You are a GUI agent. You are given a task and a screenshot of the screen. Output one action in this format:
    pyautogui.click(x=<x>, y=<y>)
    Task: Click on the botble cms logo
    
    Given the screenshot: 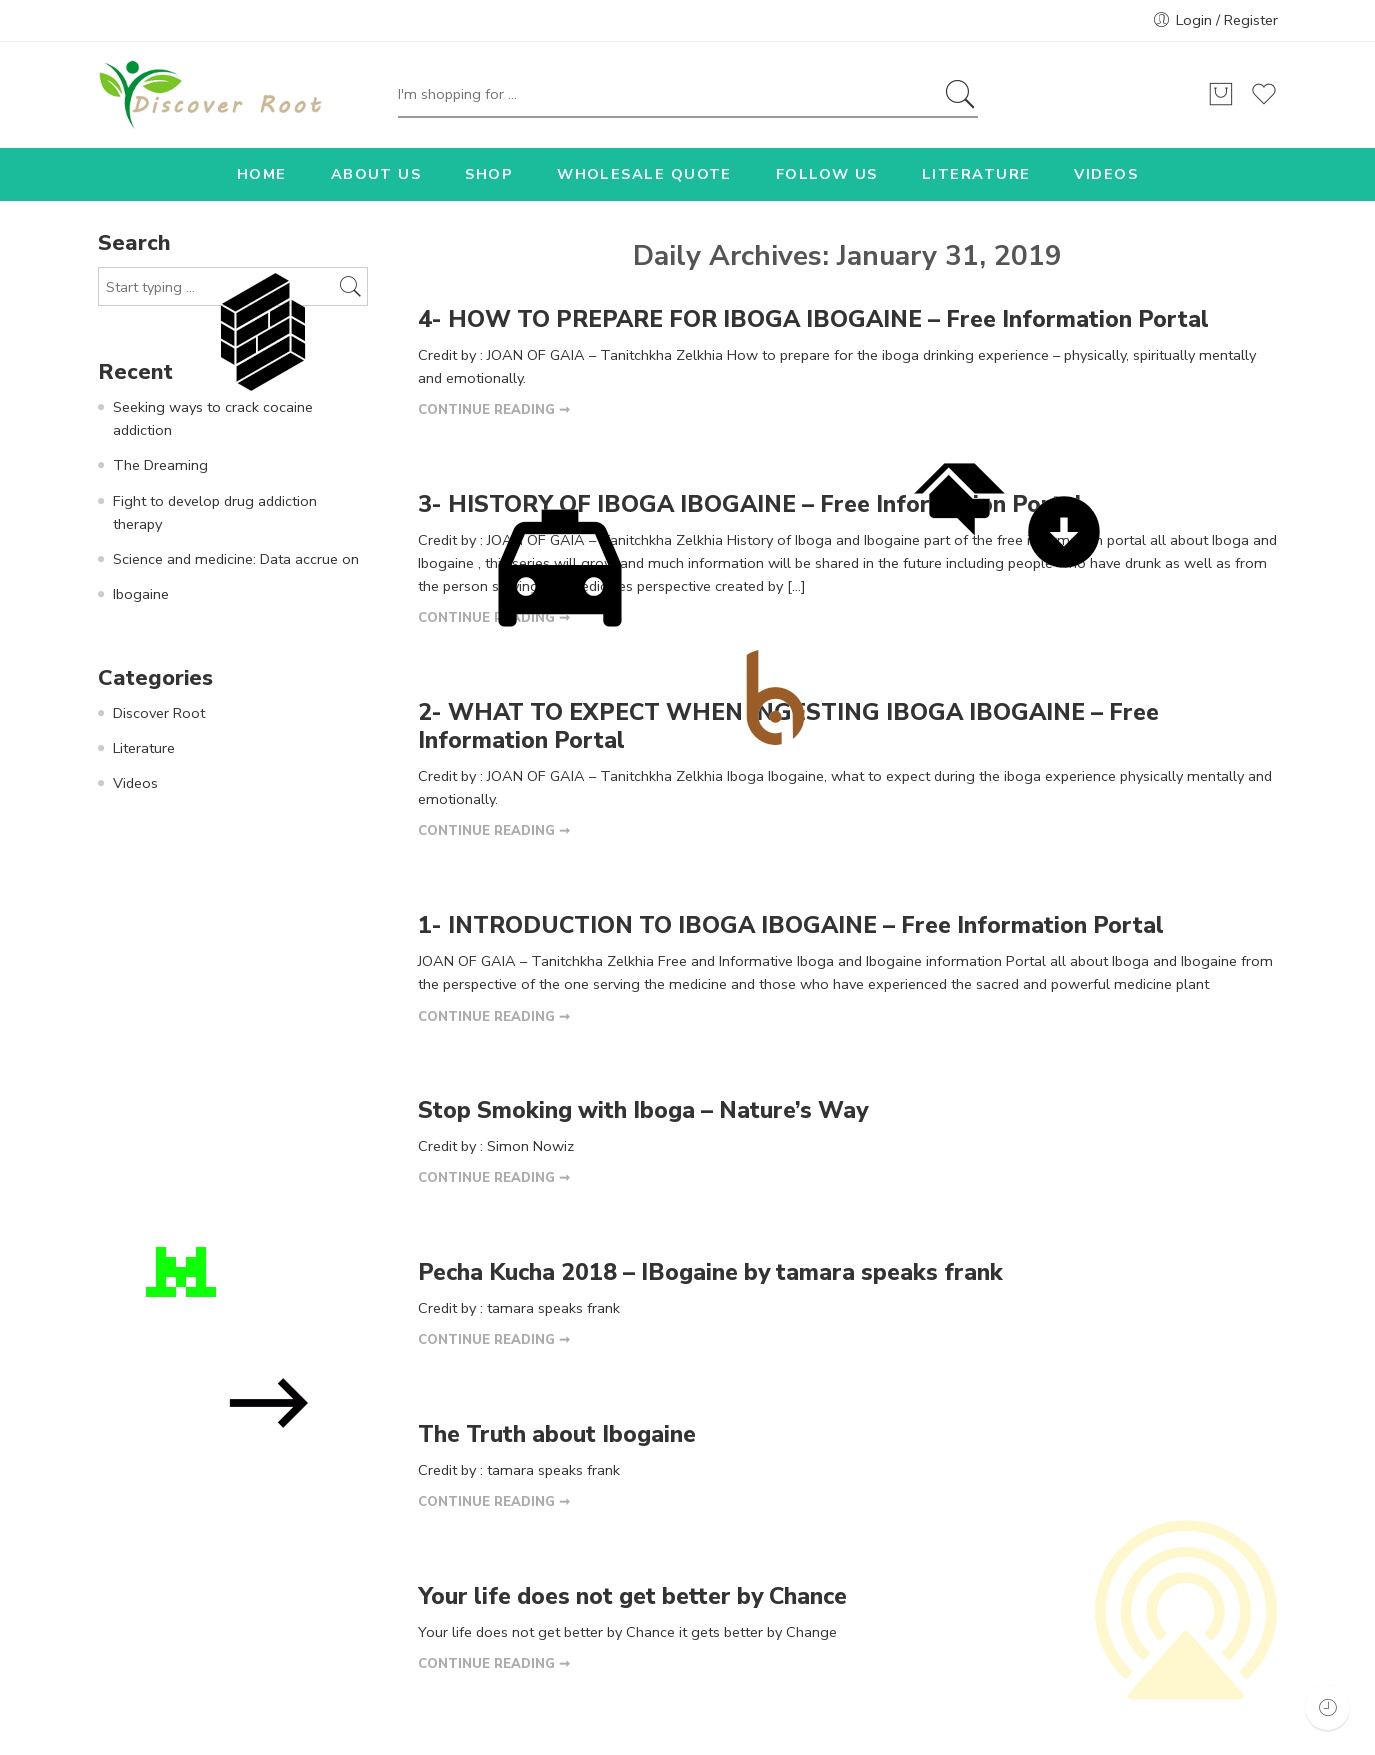 What is the action you would take?
    pyautogui.click(x=775, y=697)
    